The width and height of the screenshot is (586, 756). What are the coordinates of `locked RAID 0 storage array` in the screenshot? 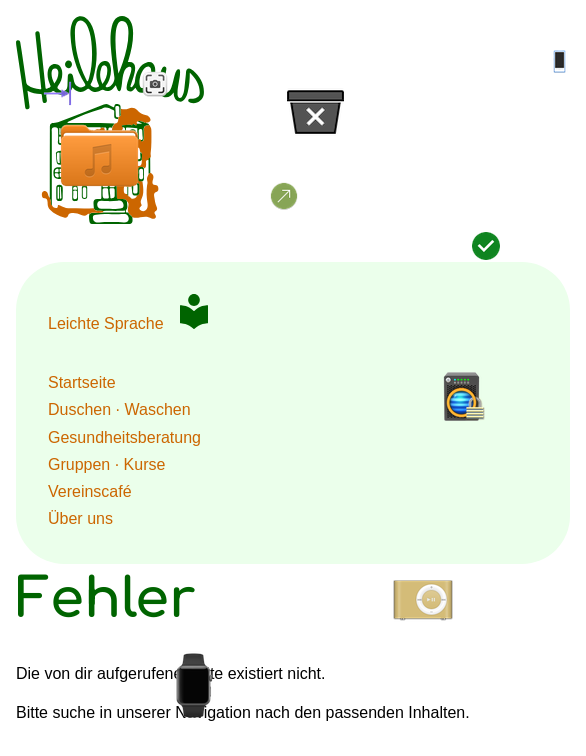 It's located at (461, 396).